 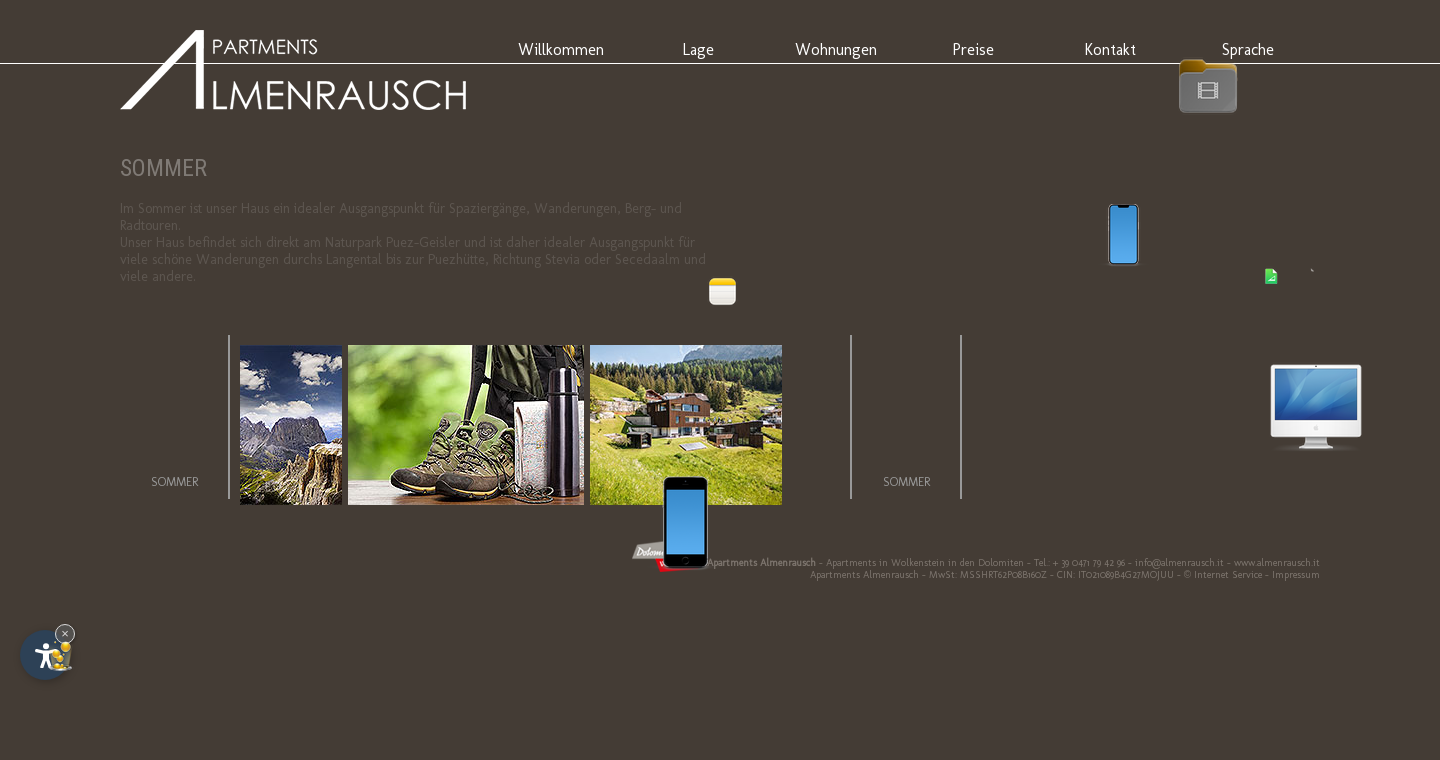 I want to click on open your videos folder, so click(x=1208, y=86).